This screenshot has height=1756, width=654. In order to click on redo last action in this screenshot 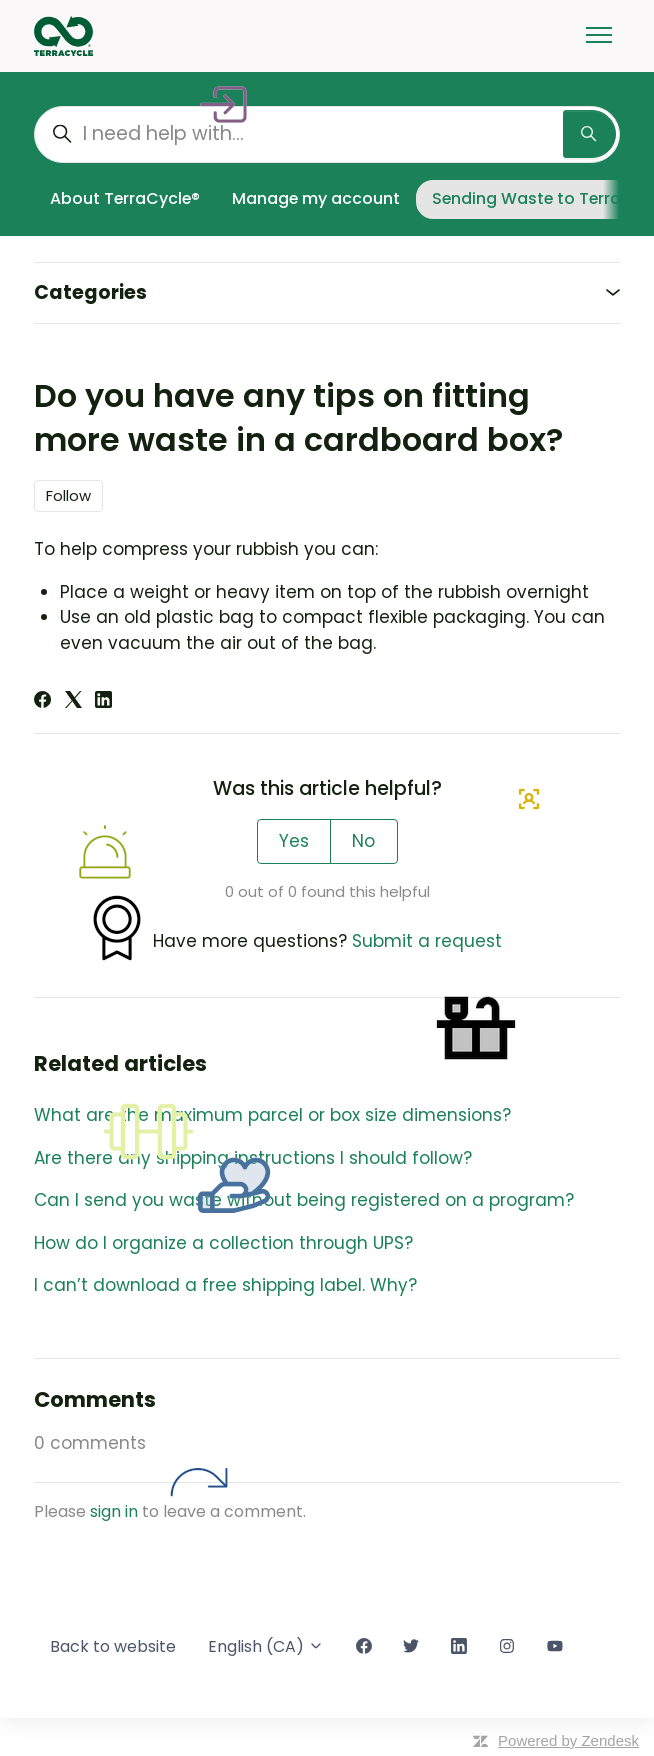, I will do `click(198, 1480)`.